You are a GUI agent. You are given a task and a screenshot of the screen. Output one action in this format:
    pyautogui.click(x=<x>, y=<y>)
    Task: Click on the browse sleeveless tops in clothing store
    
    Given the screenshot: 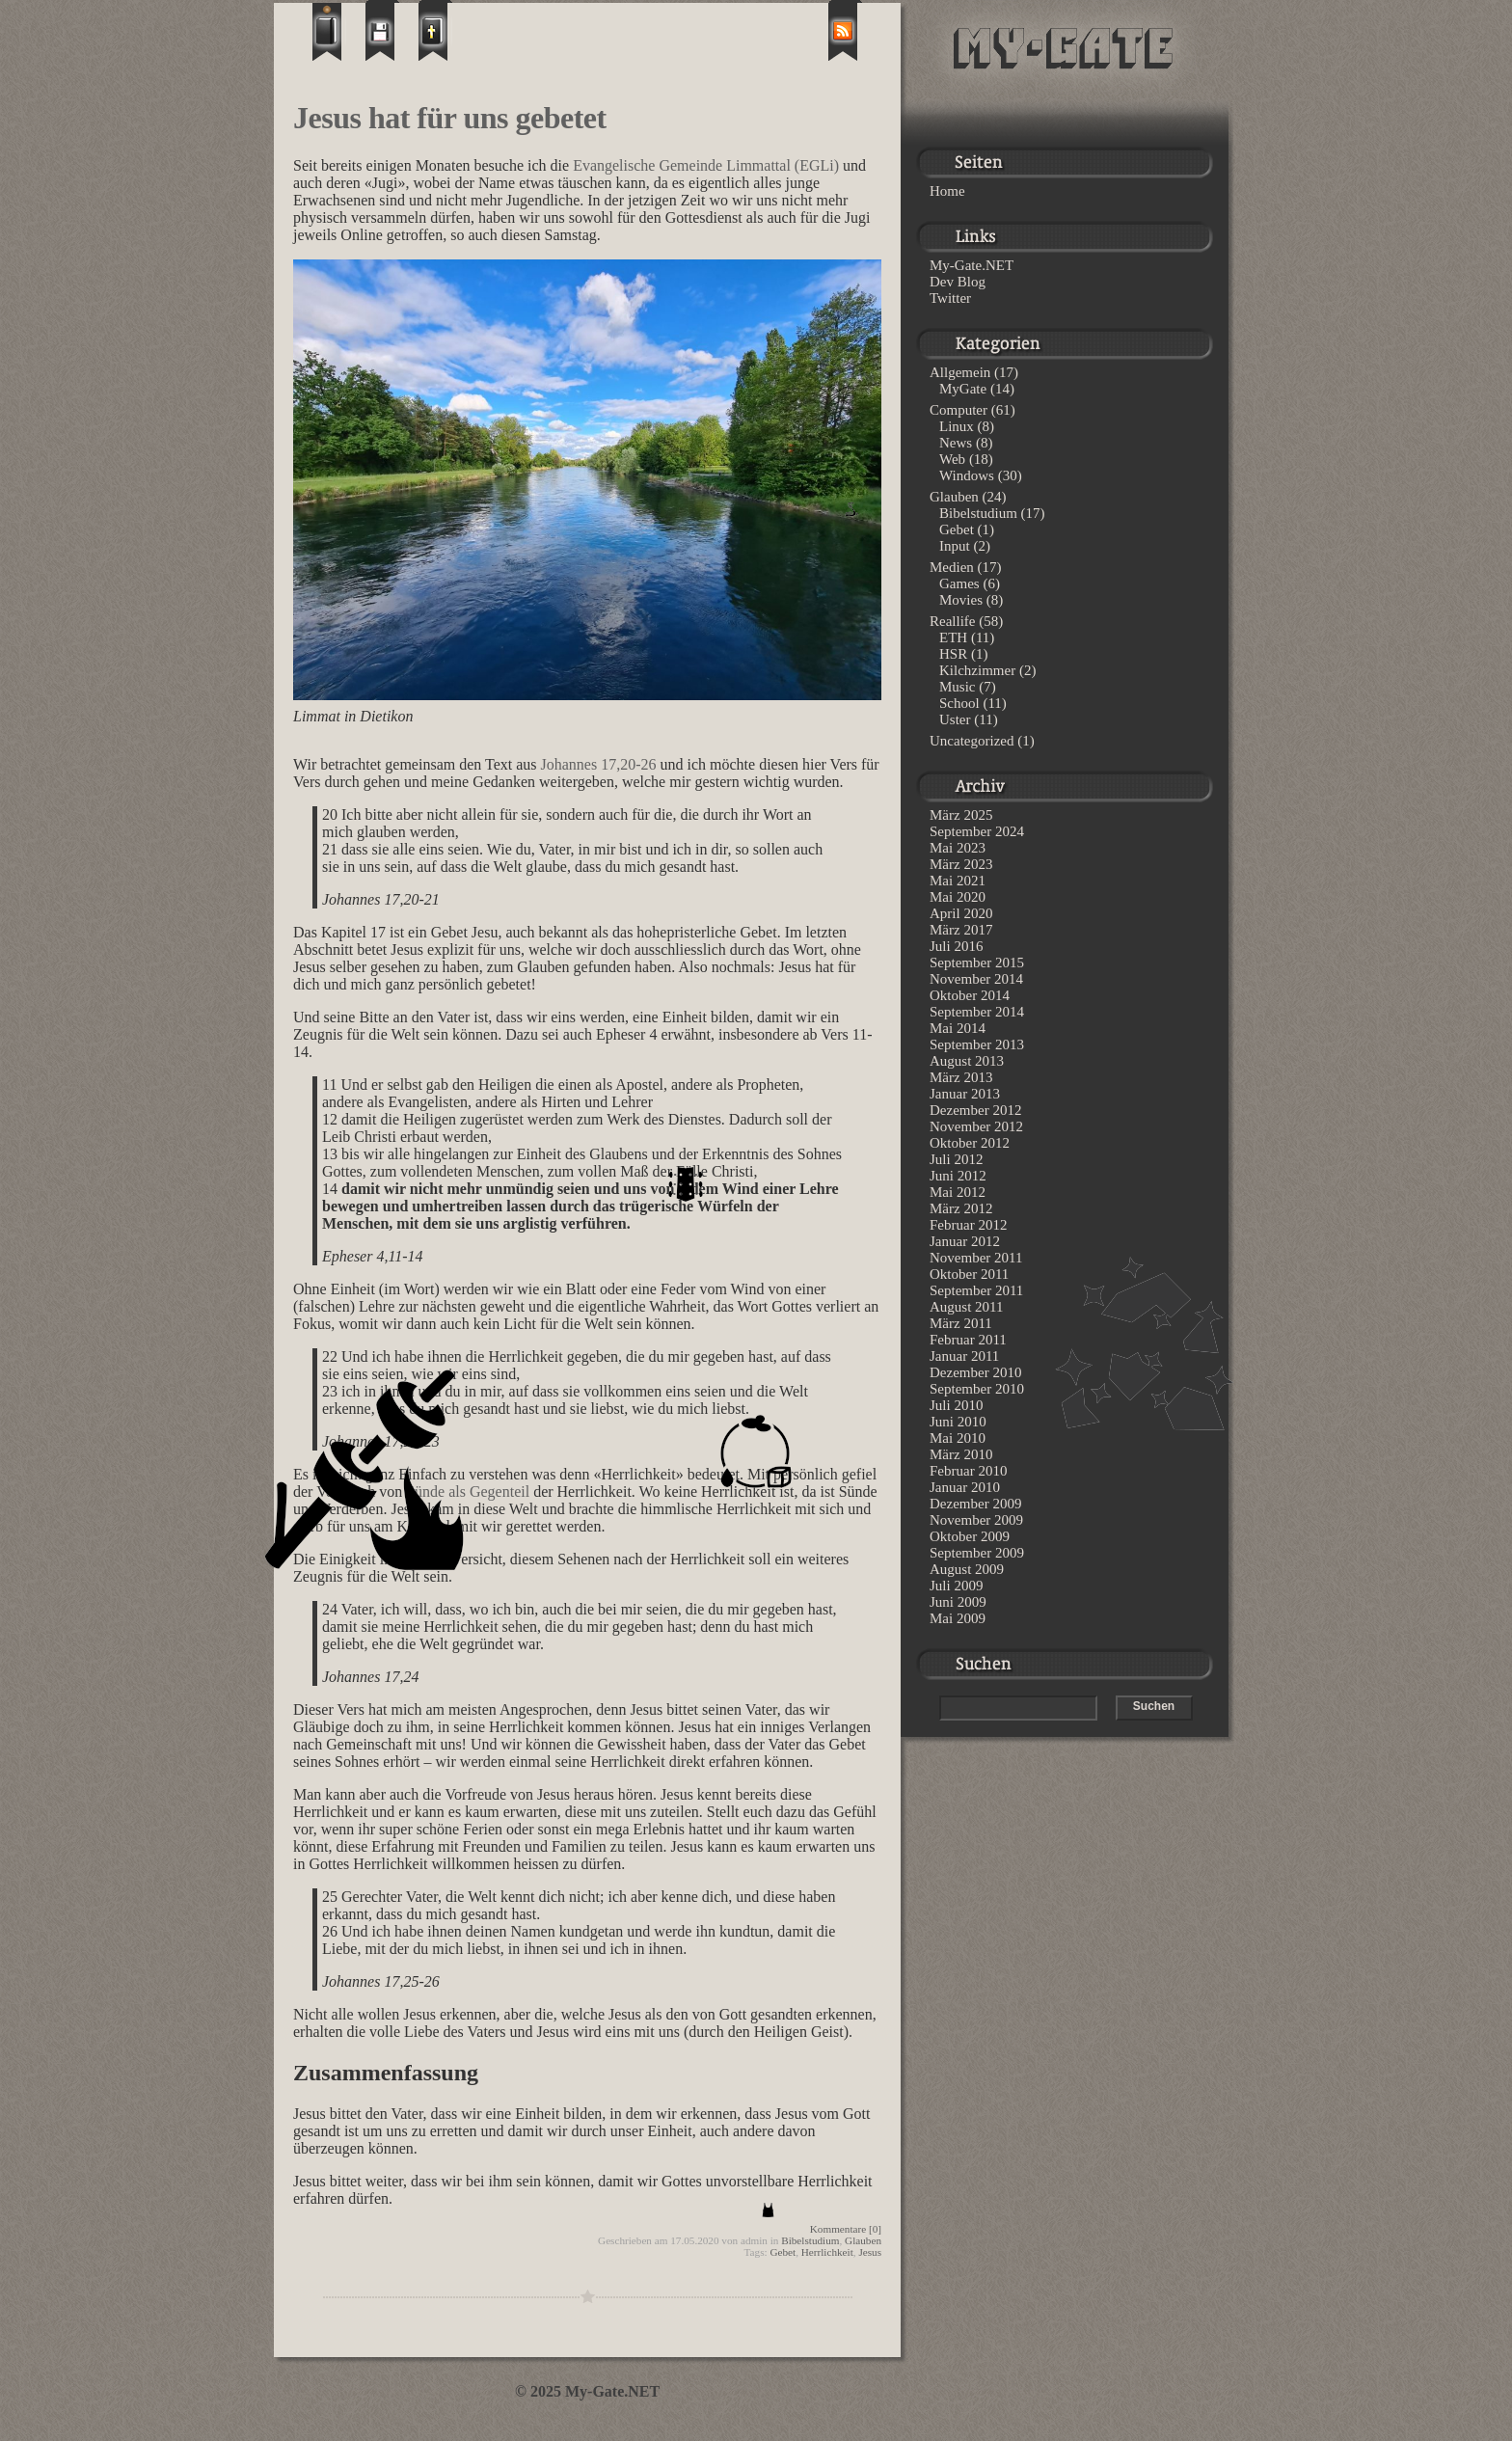 What is the action you would take?
    pyautogui.click(x=768, y=2210)
    